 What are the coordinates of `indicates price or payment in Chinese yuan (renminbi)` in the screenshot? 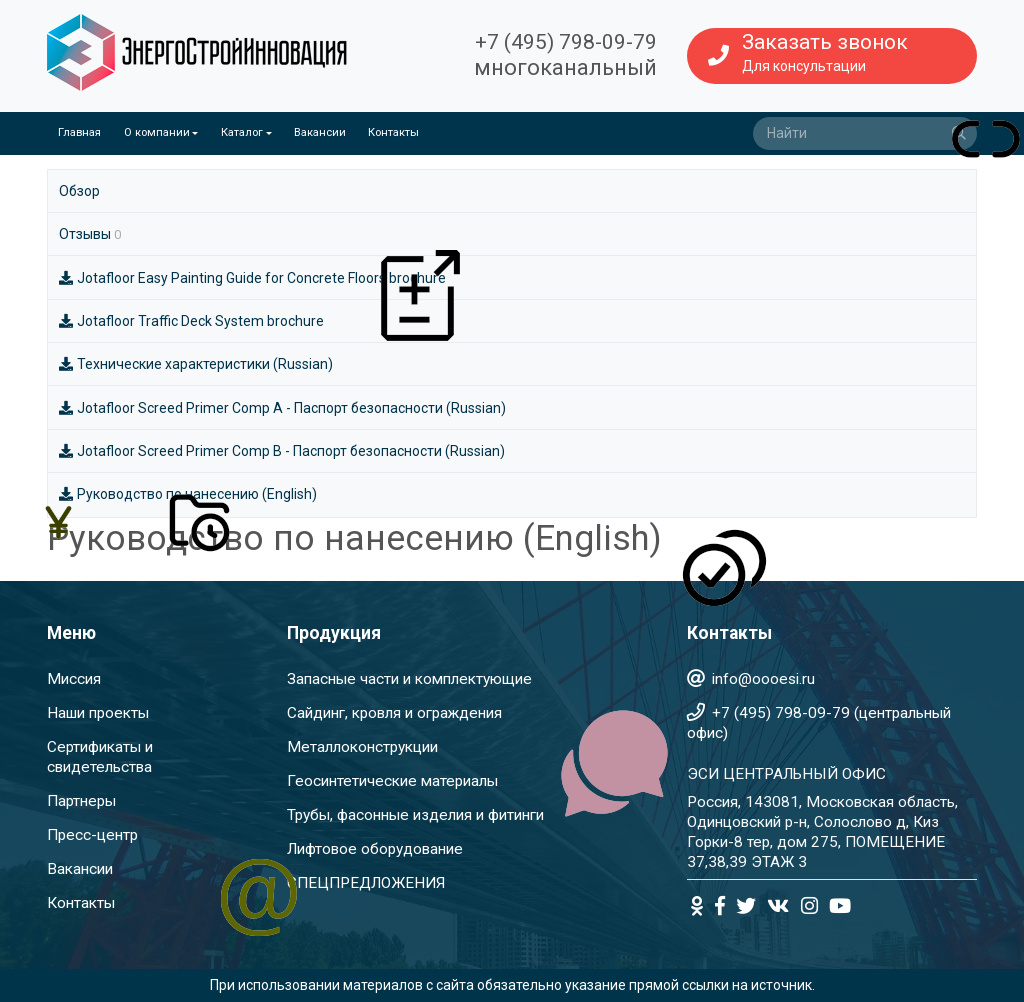 It's located at (58, 522).